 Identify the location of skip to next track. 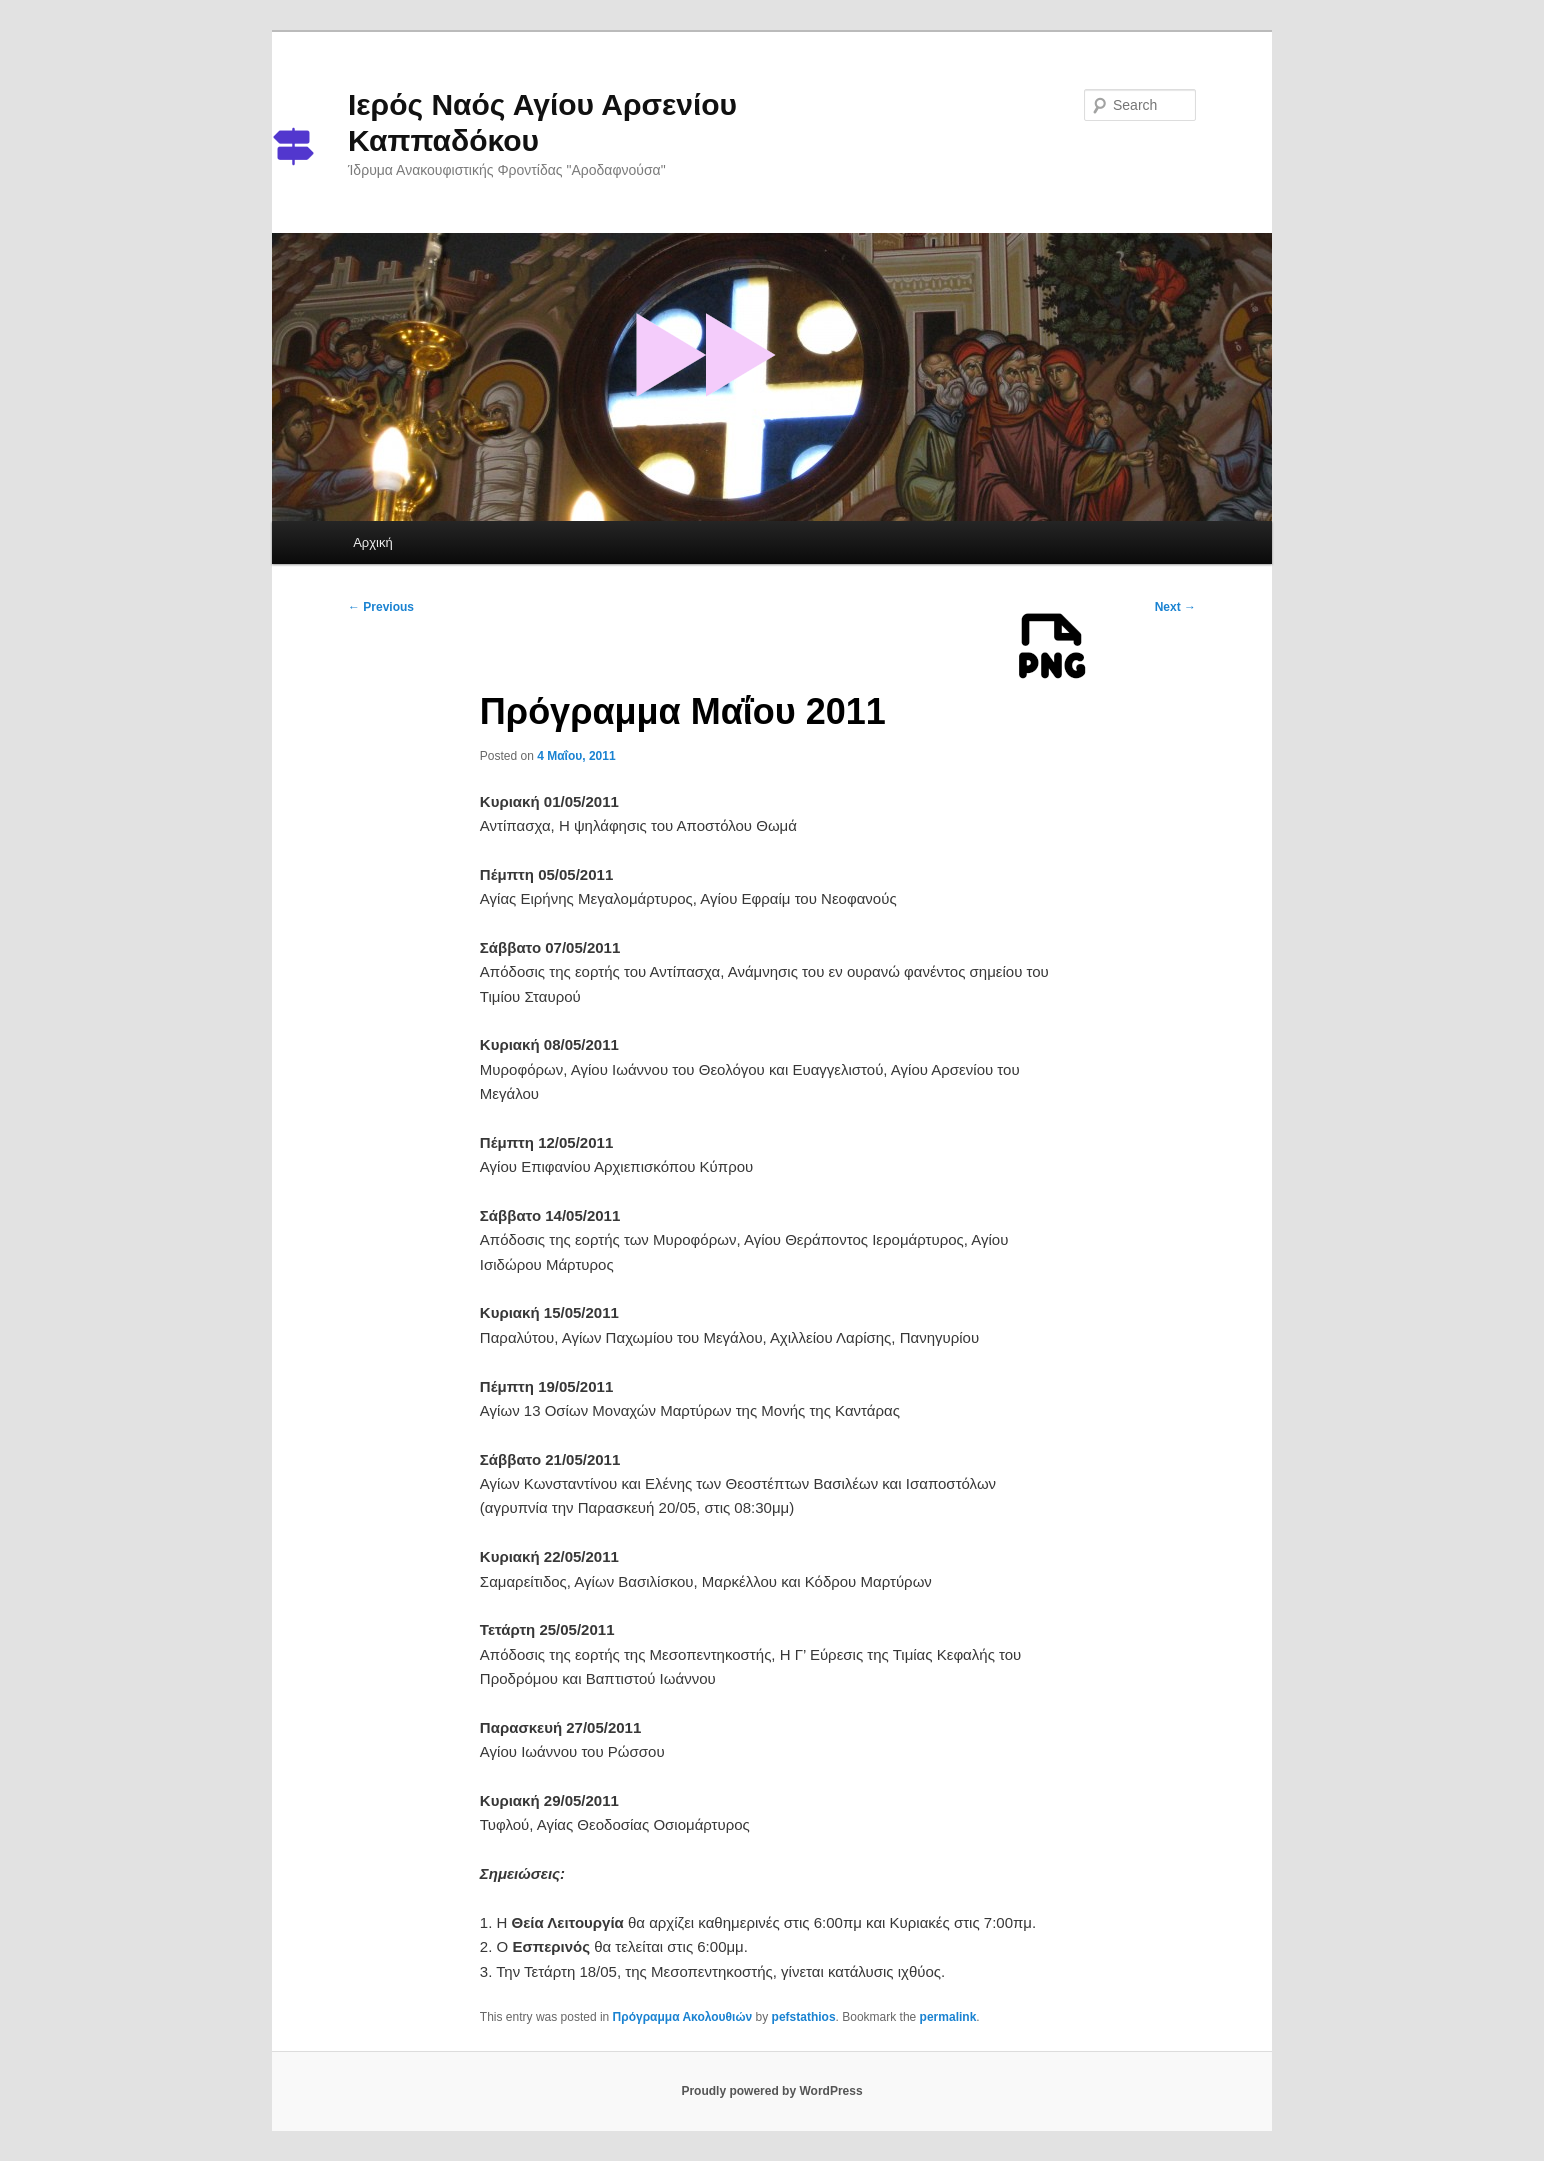
(706, 355).